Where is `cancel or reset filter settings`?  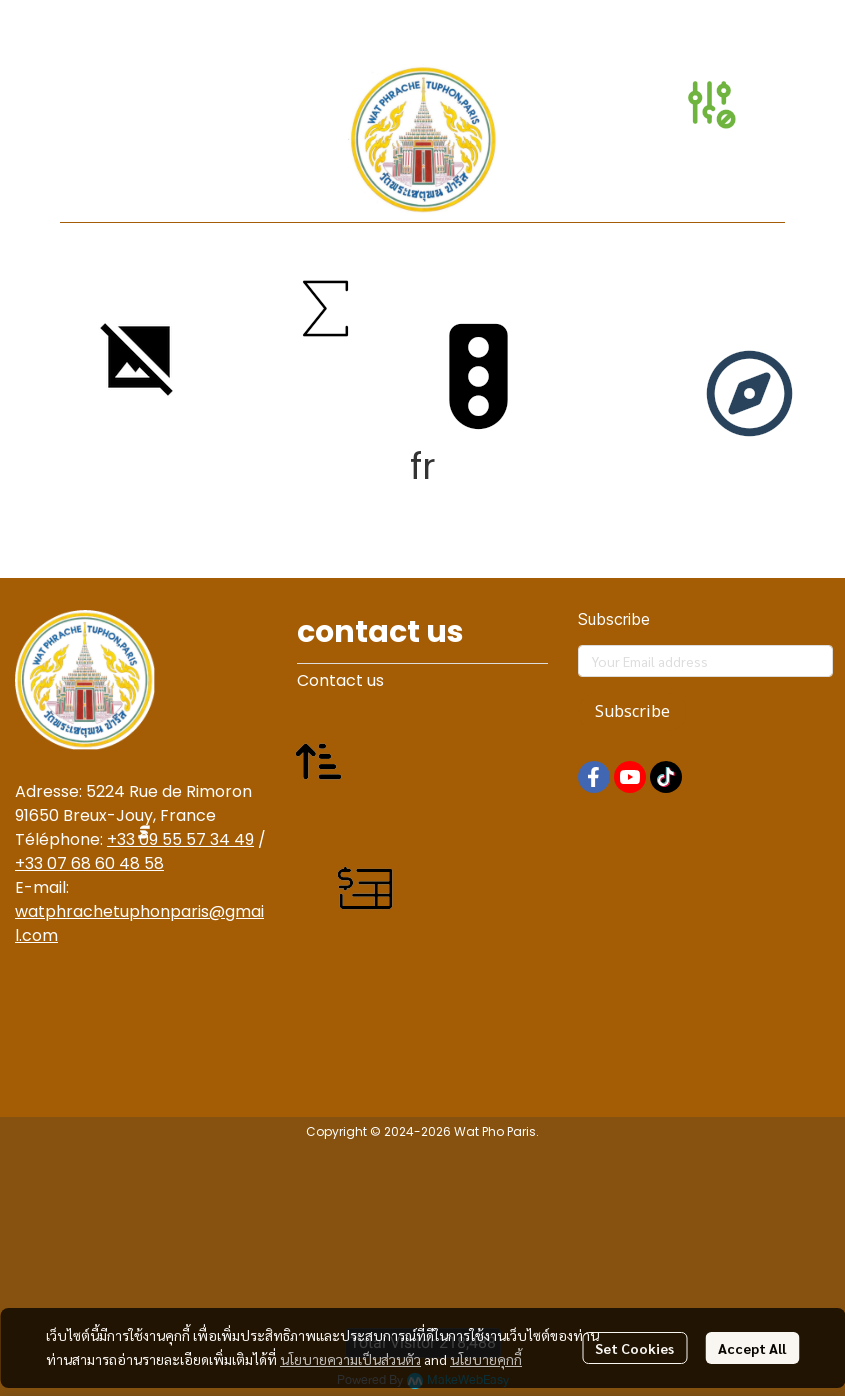
cancel or reset filter settings is located at coordinates (709, 102).